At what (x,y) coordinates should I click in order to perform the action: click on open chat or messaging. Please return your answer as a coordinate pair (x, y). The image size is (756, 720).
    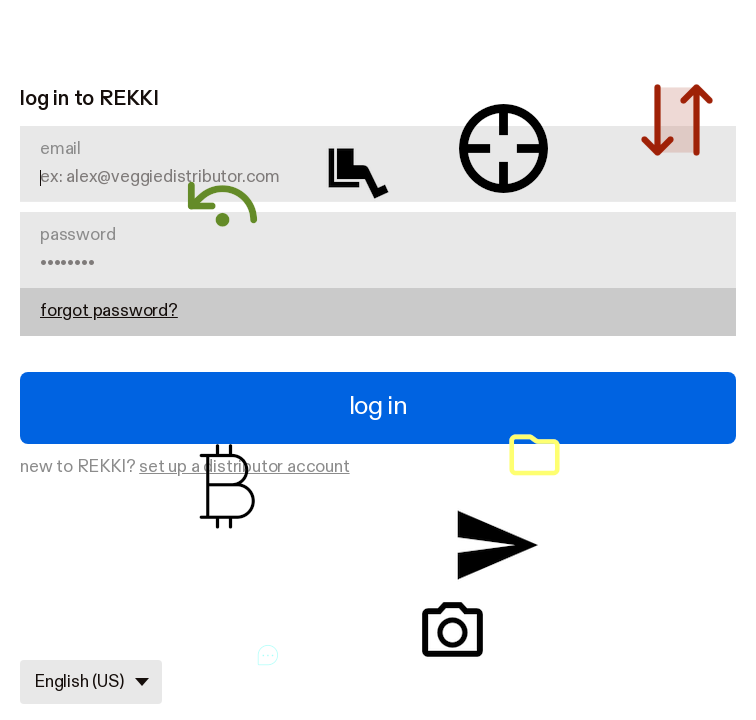
    Looking at the image, I should click on (267, 655).